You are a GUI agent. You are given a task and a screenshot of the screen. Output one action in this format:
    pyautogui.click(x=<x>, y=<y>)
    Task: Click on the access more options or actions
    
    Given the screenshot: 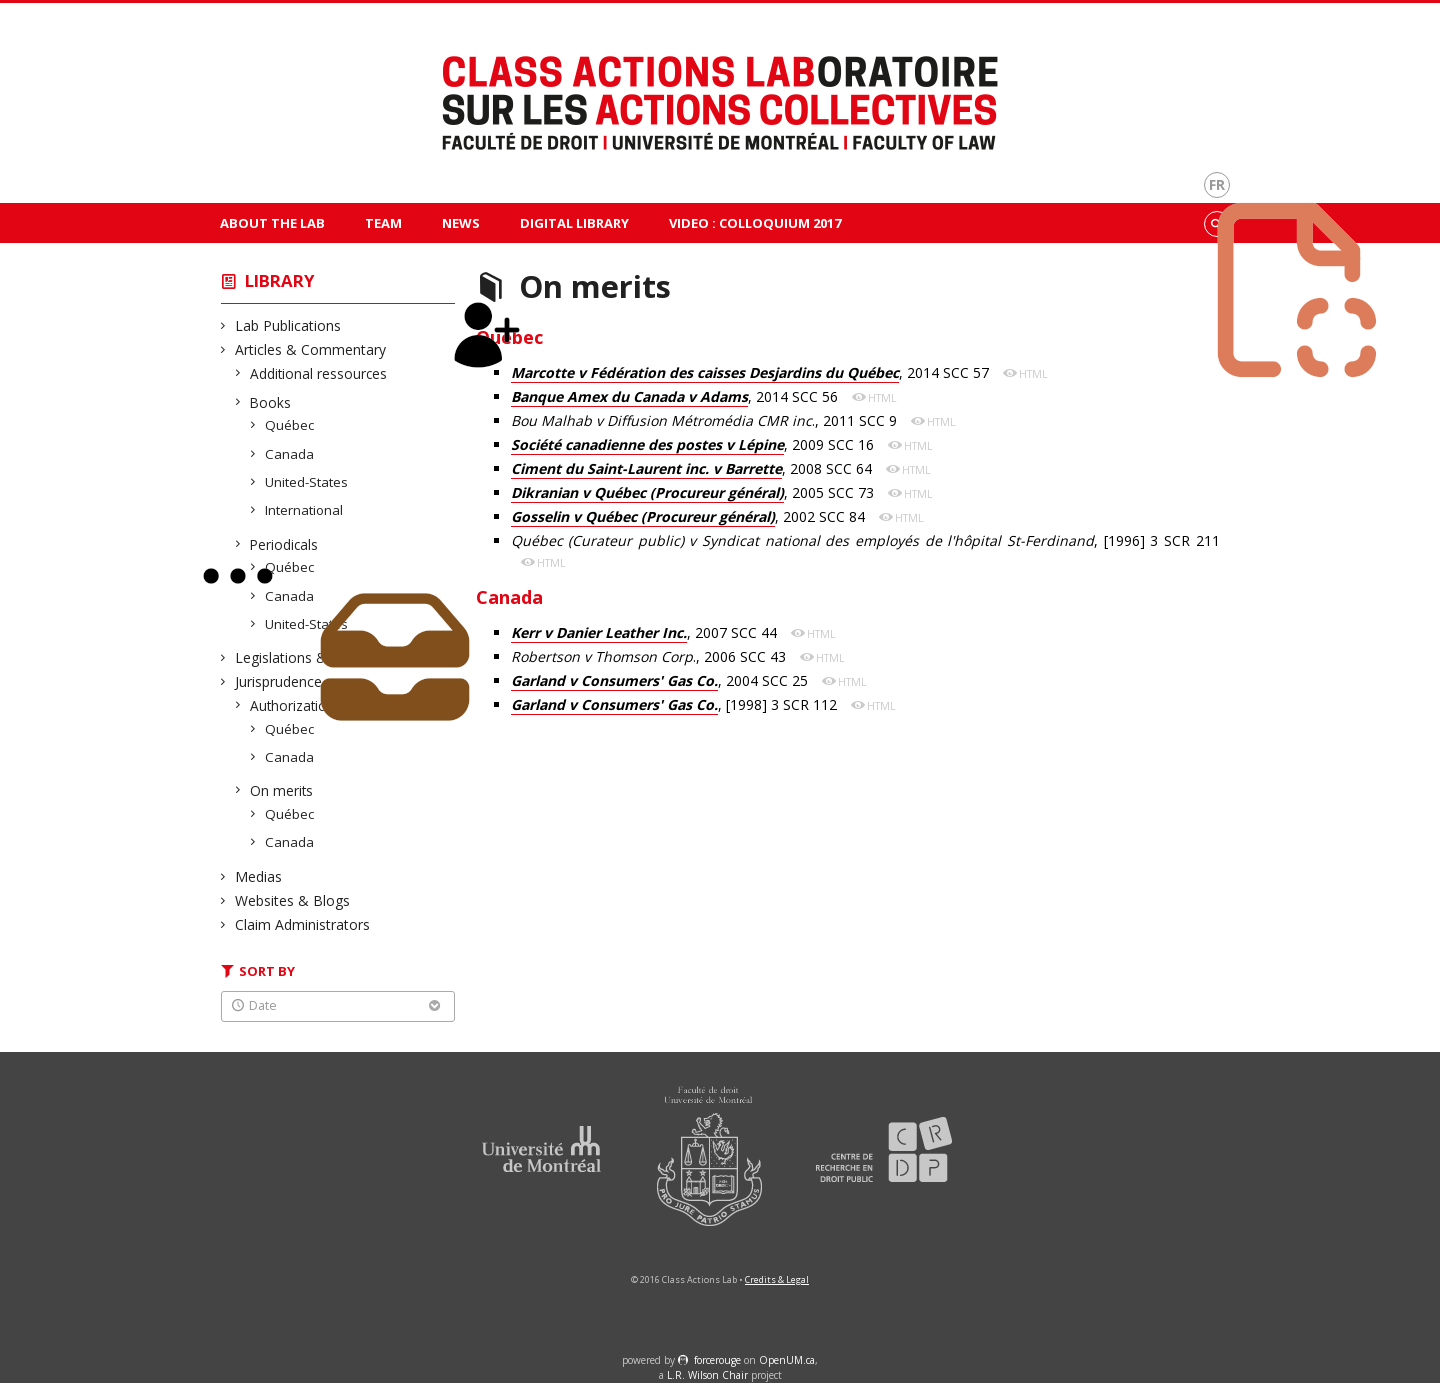 What is the action you would take?
    pyautogui.click(x=238, y=576)
    